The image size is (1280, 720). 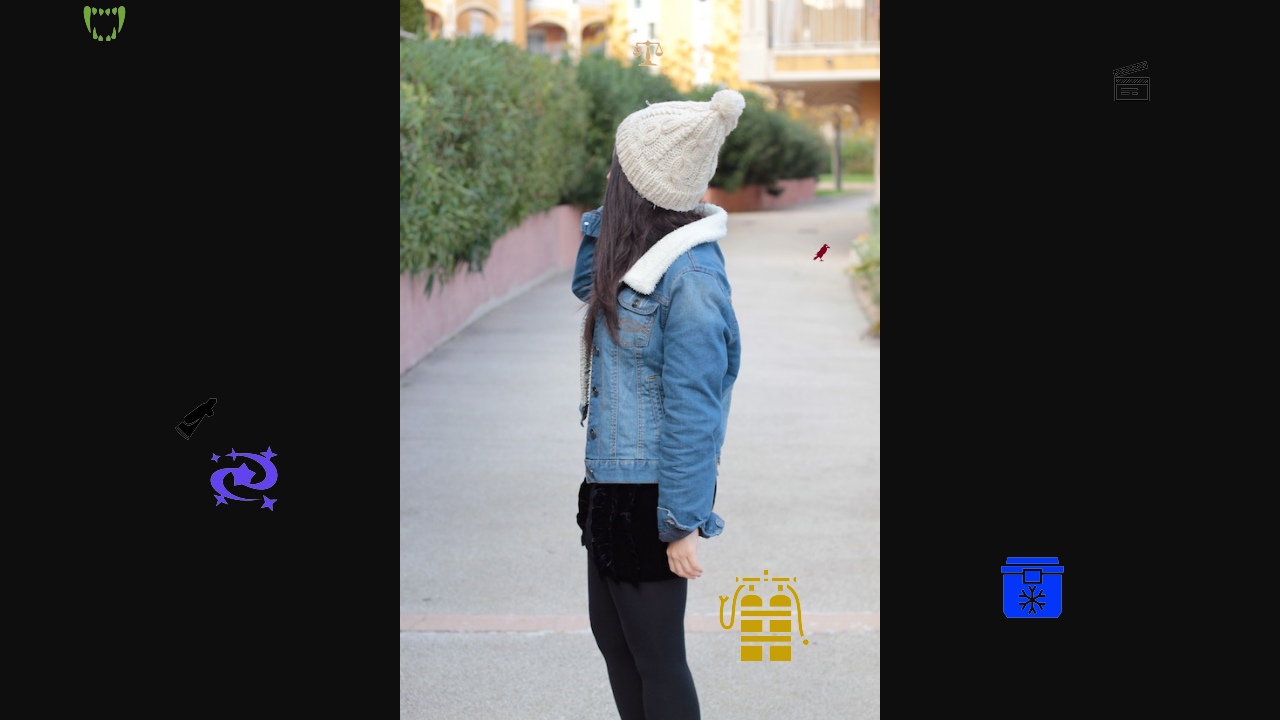 I want to click on access video or movie content, so click(x=1132, y=81).